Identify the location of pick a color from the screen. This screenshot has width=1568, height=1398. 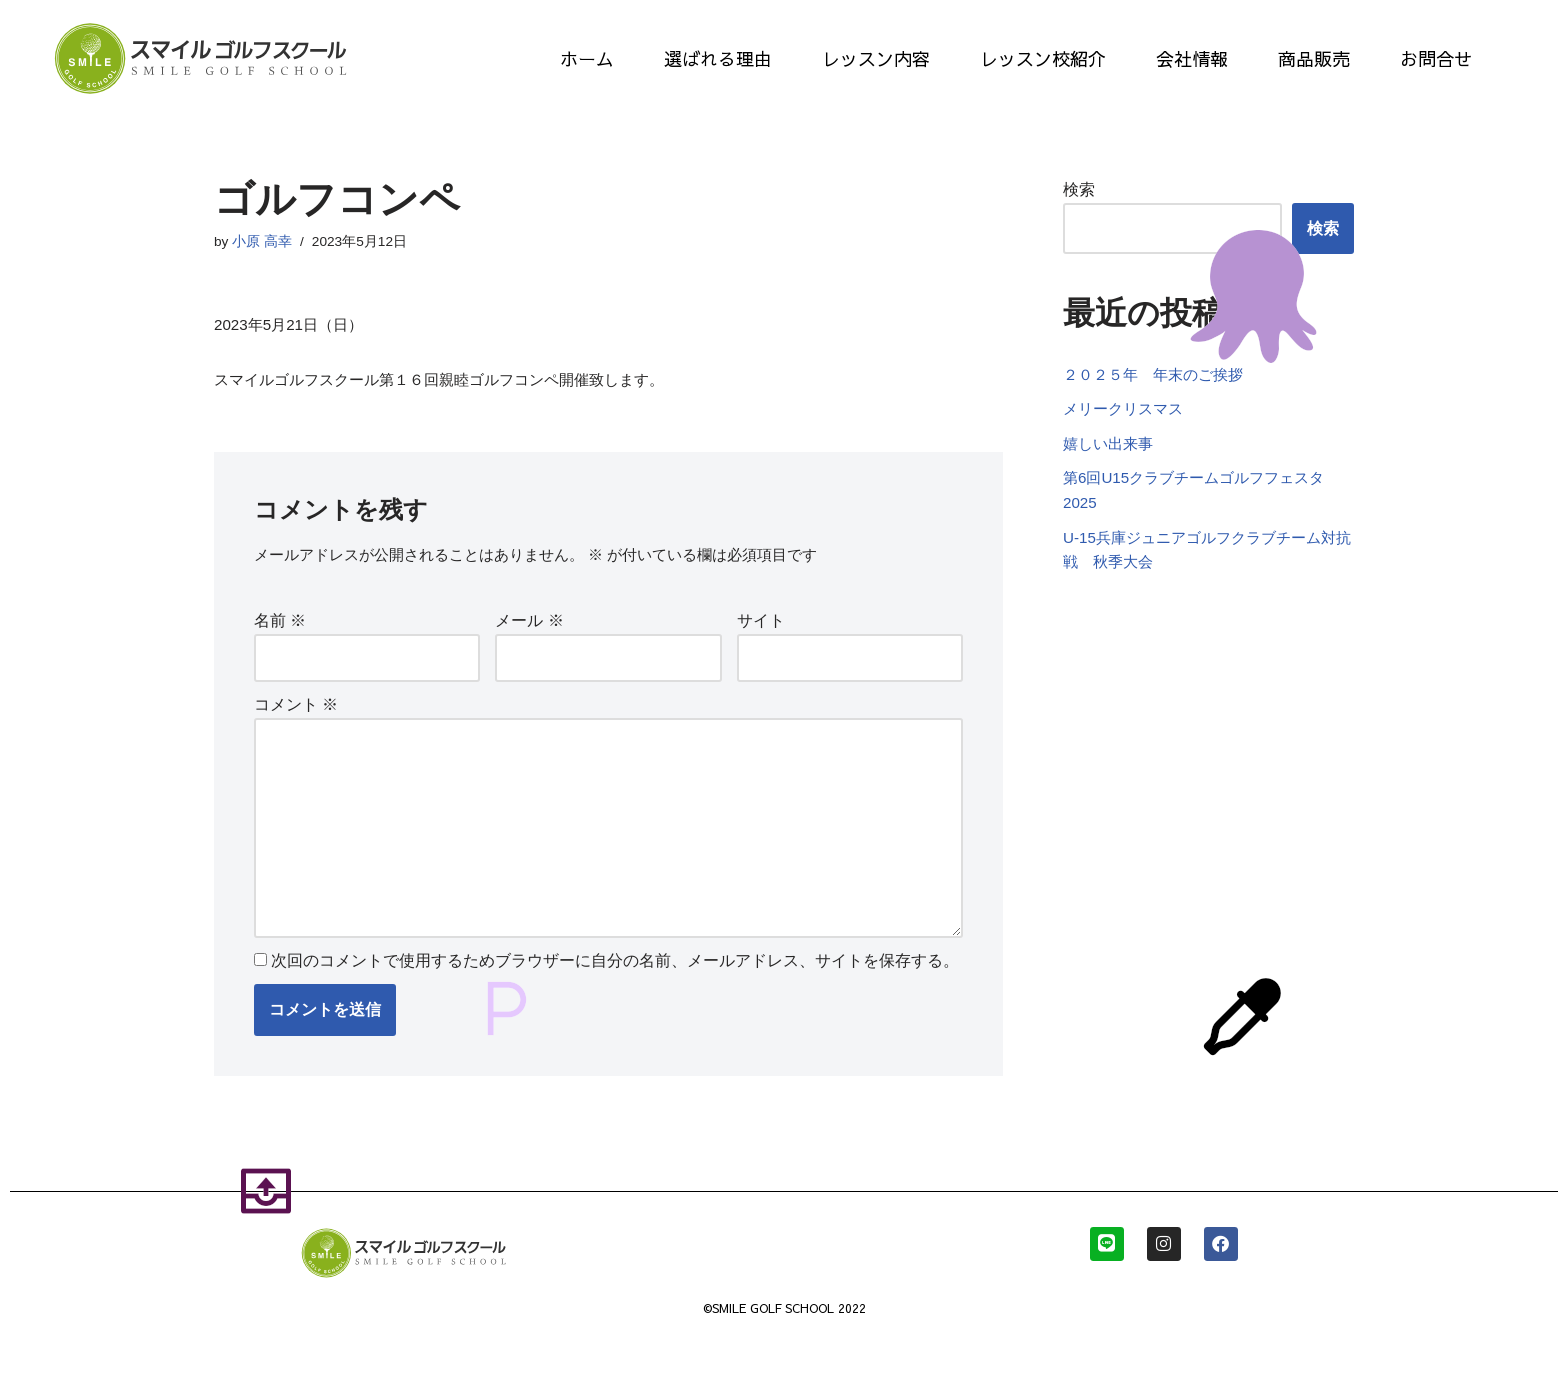
(1242, 1017).